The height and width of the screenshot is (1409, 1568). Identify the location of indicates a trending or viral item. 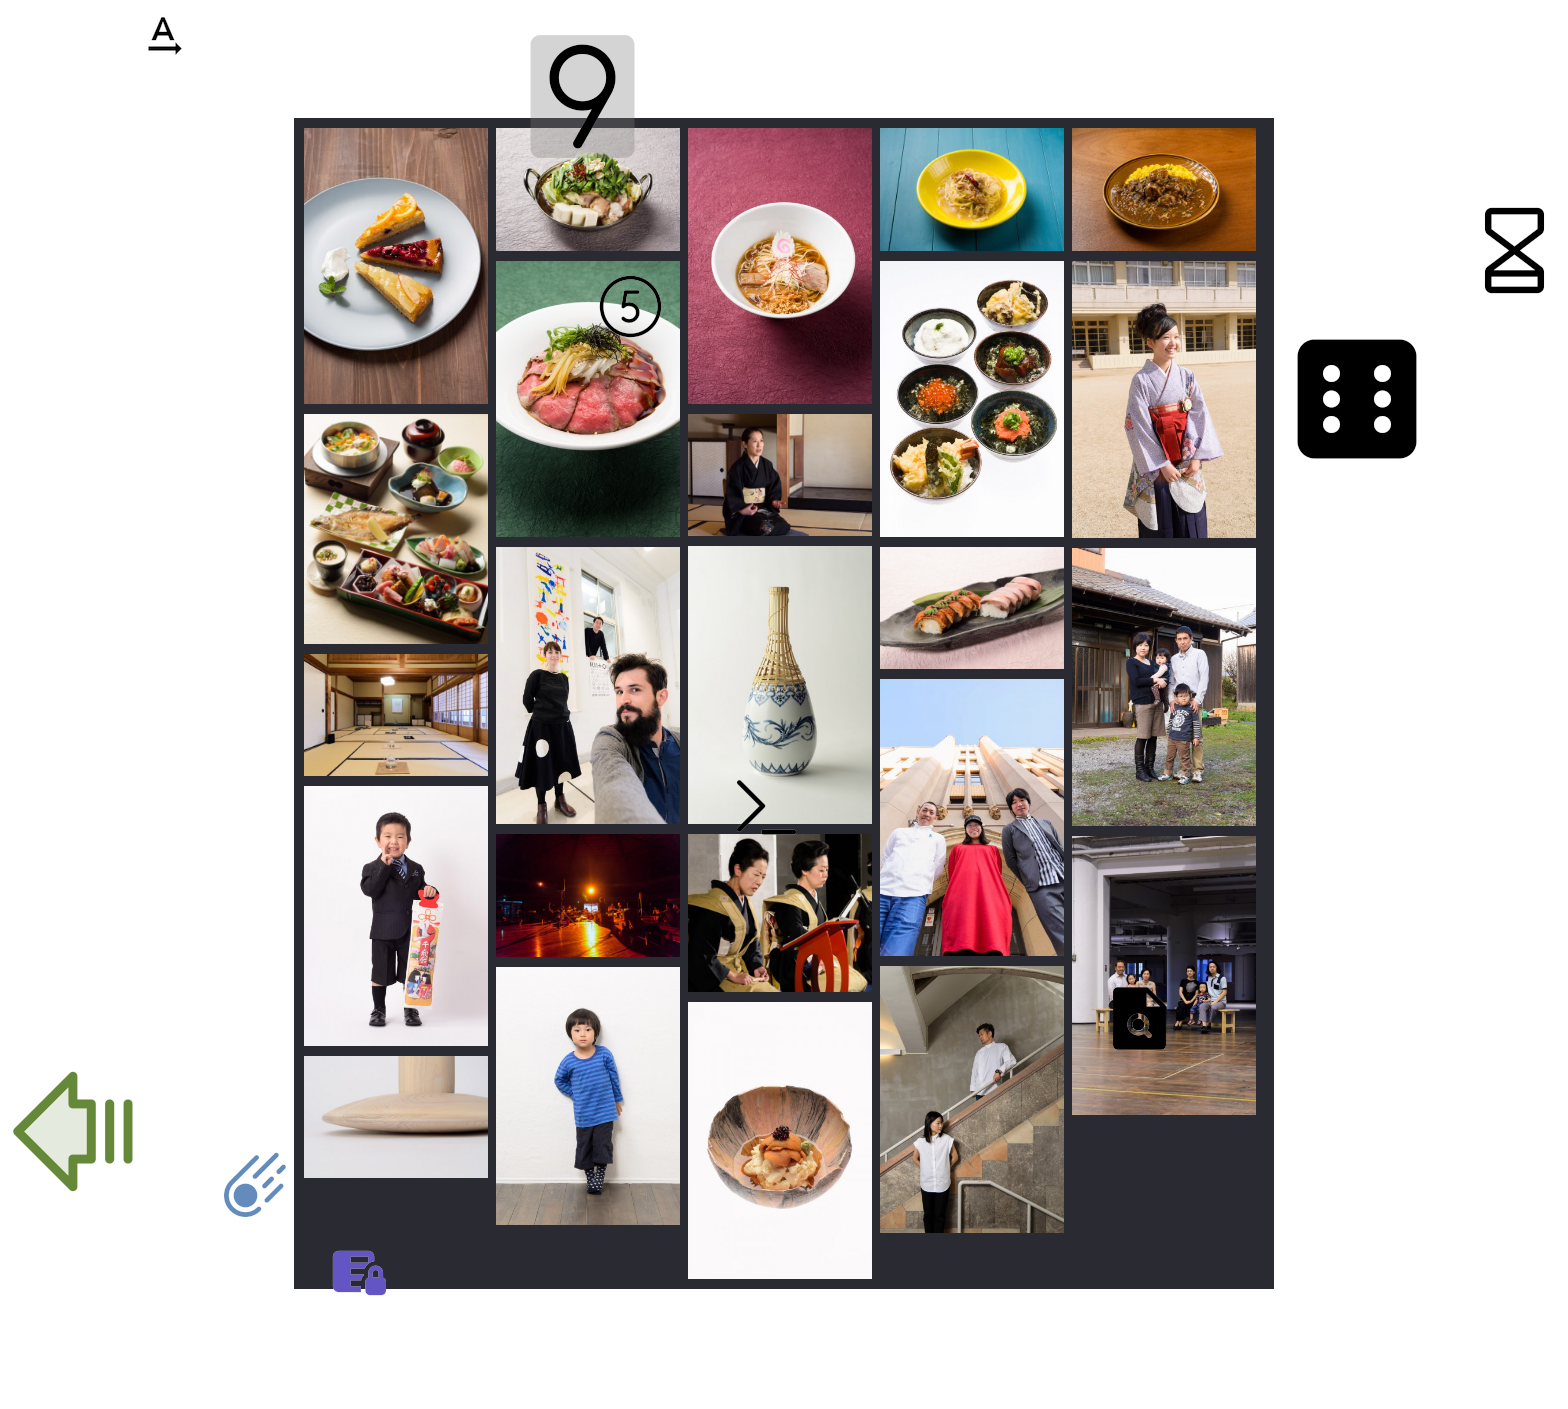
(255, 1186).